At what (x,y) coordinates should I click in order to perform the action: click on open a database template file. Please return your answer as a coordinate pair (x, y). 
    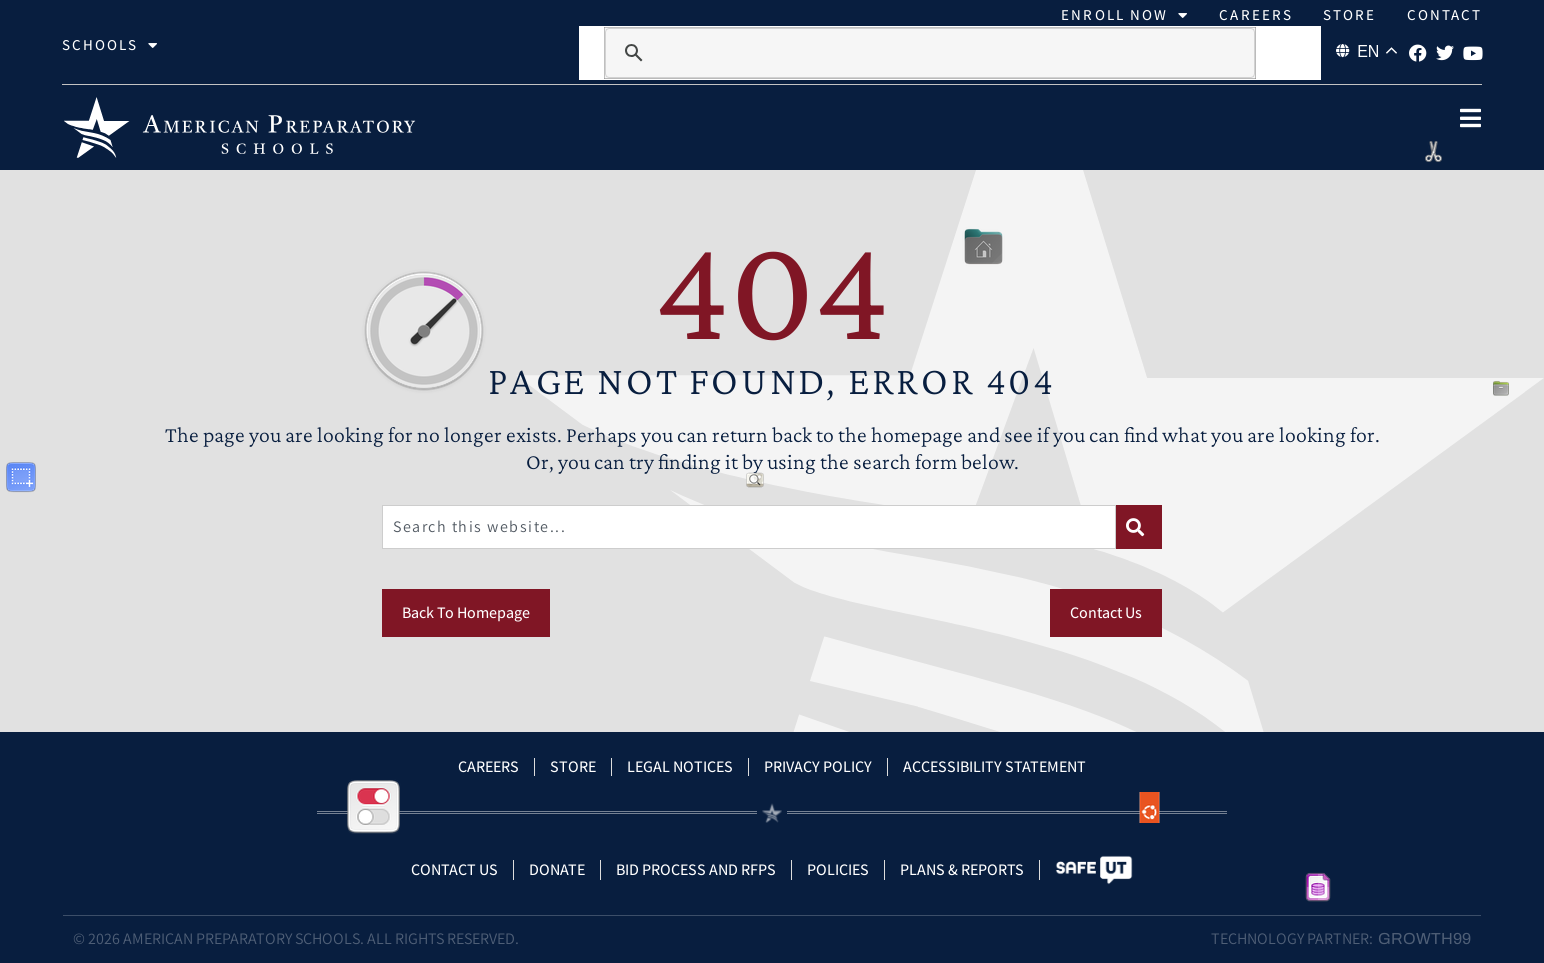
    Looking at the image, I should click on (1318, 887).